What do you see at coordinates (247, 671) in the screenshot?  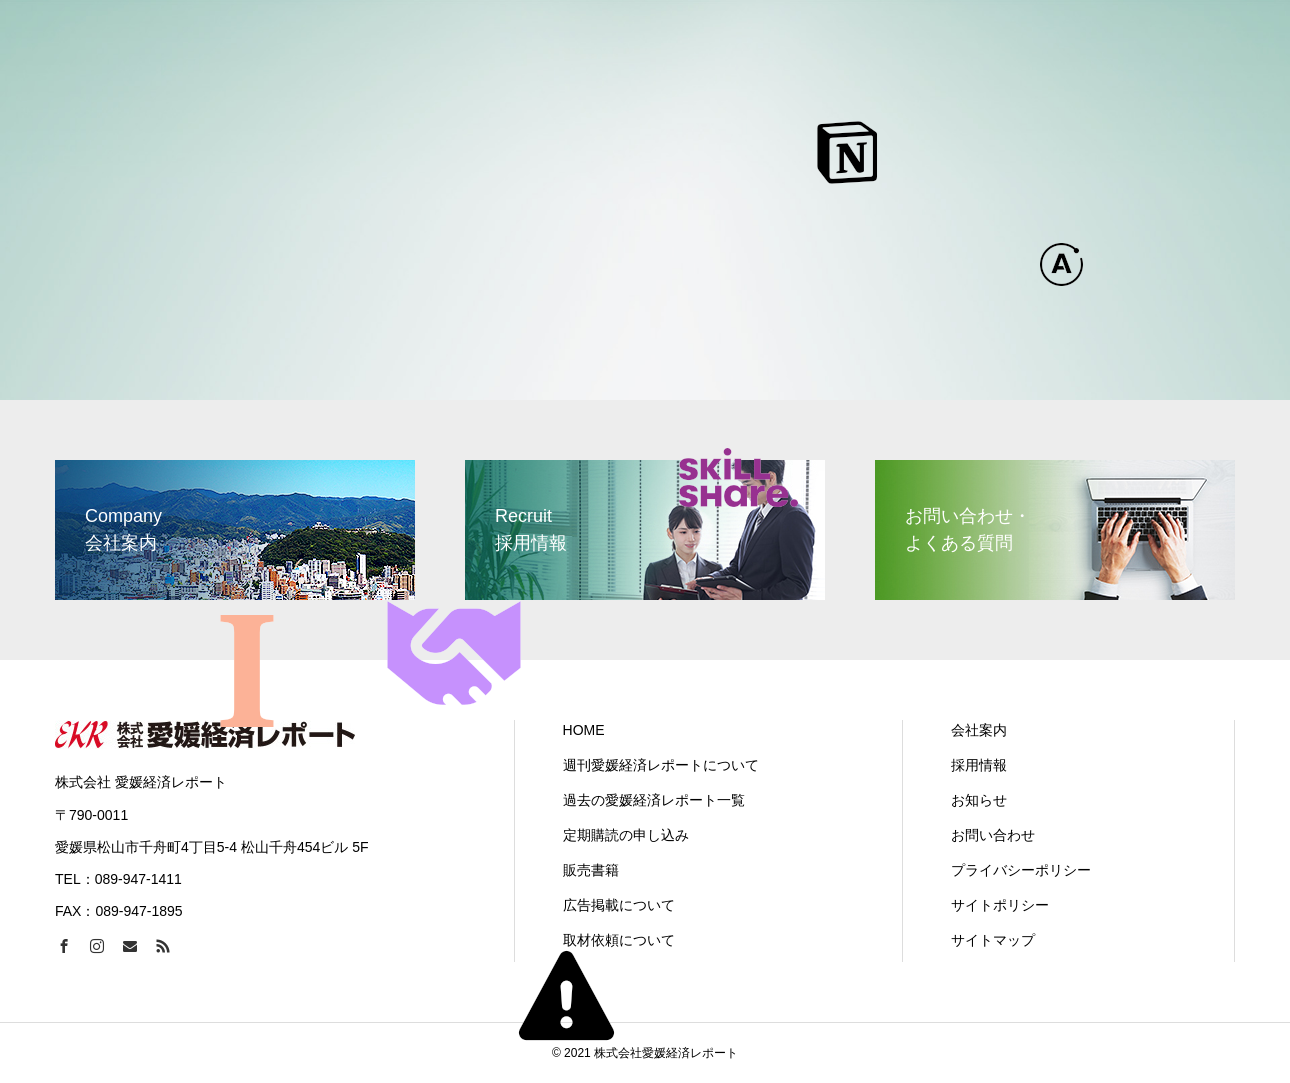 I see `open instapaper app` at bounding box center [247, 671].